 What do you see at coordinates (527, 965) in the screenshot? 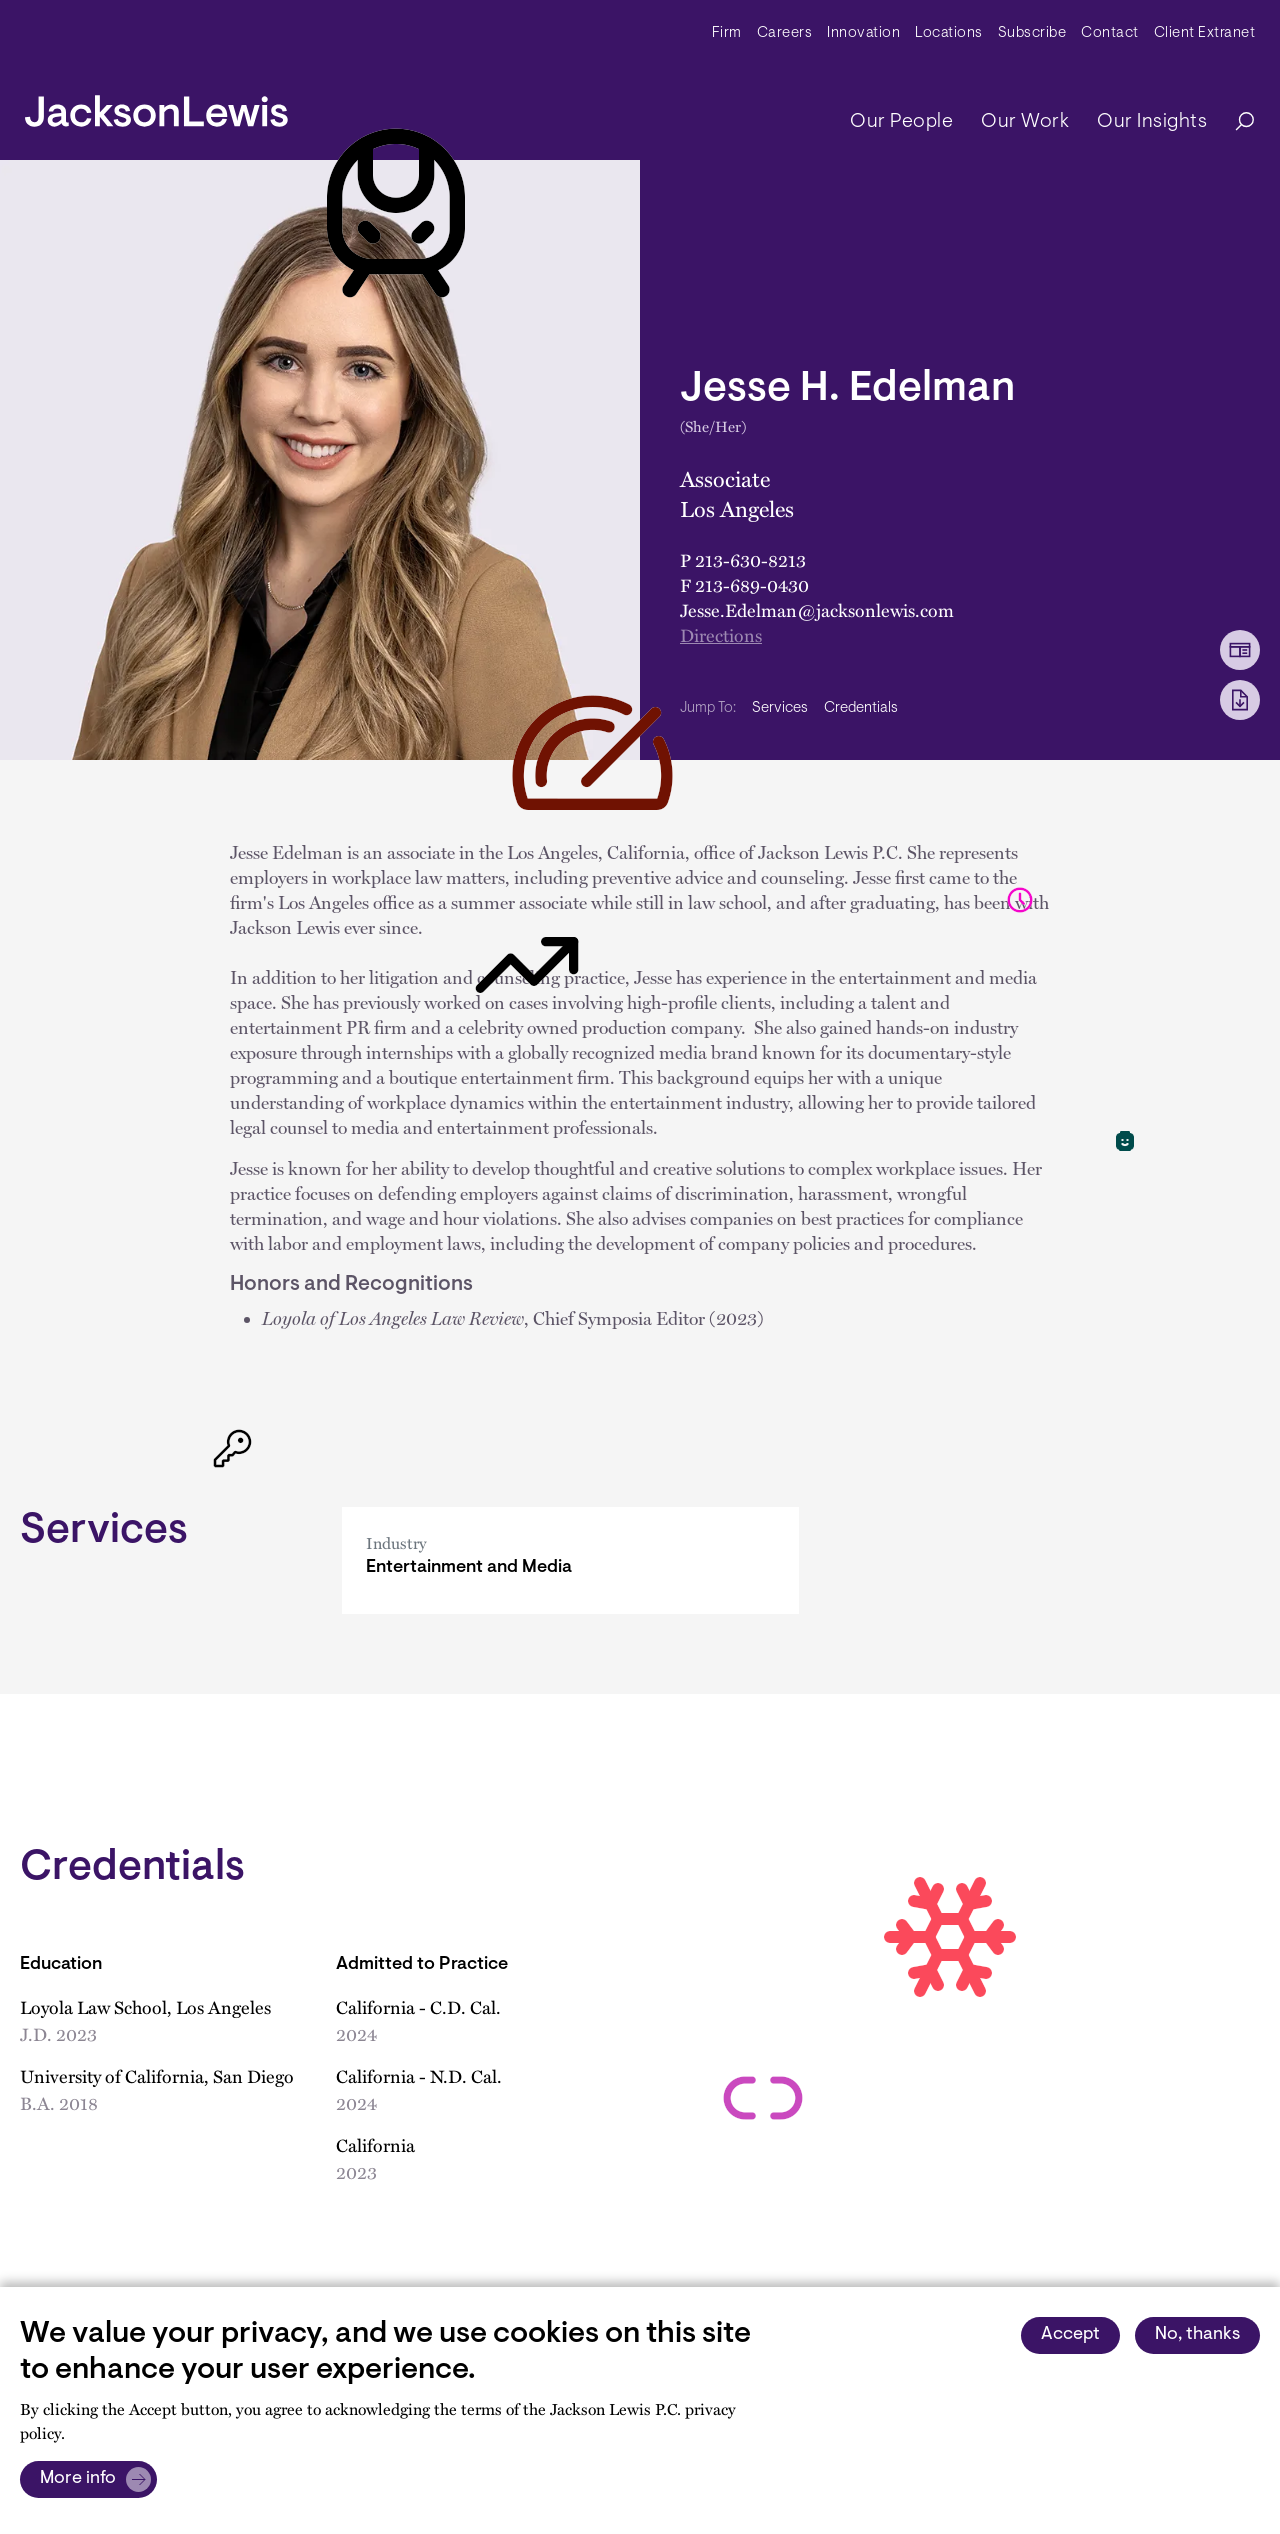
I see `view trending or popular content` at bounding box center [527, 965].